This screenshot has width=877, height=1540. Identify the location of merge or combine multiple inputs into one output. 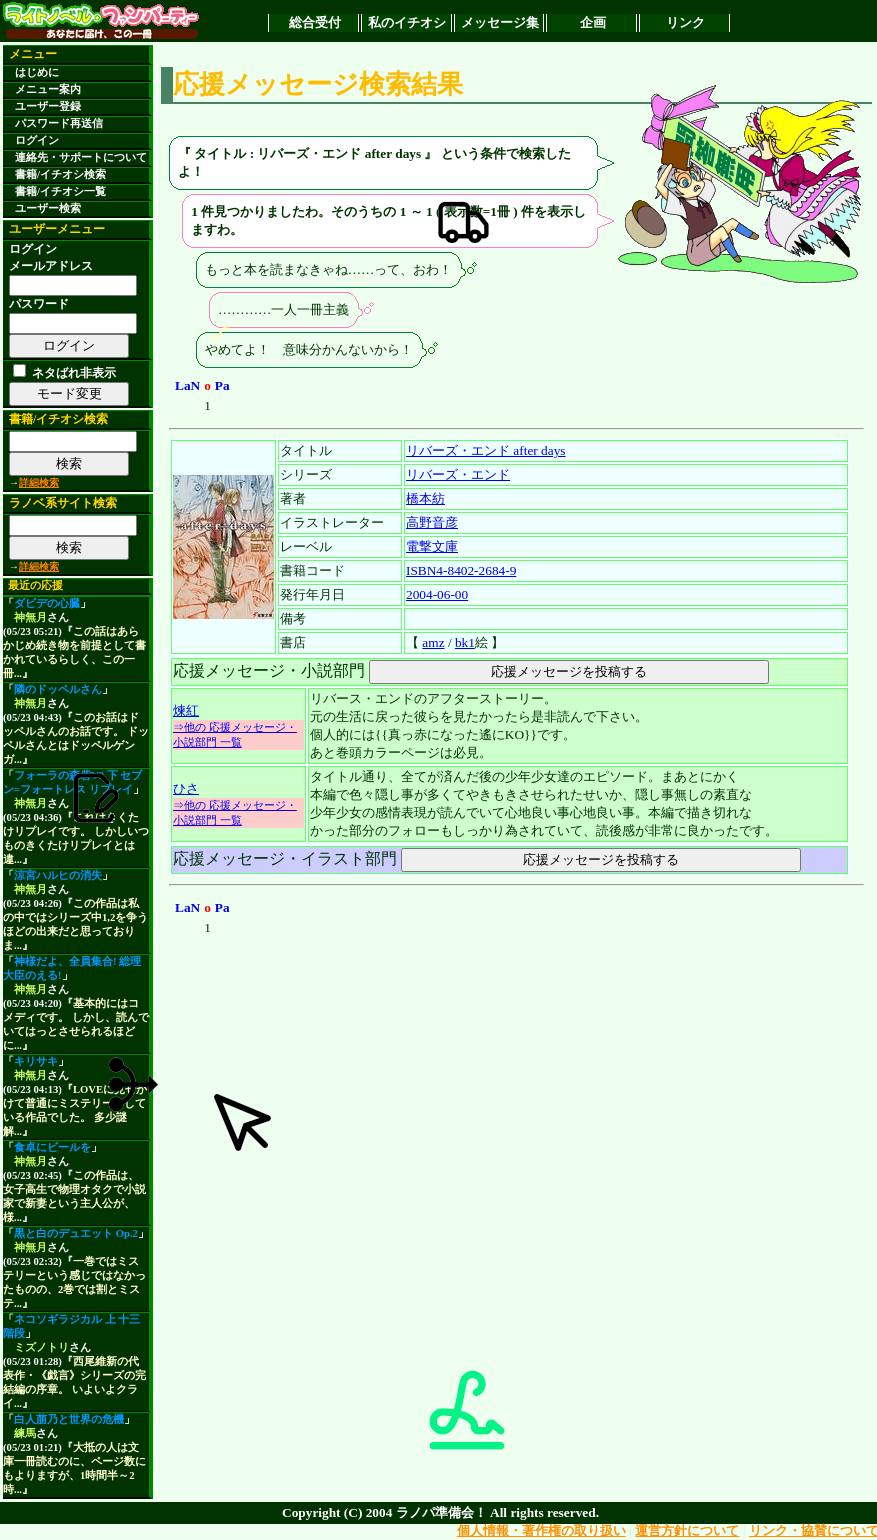
(133, 1084).